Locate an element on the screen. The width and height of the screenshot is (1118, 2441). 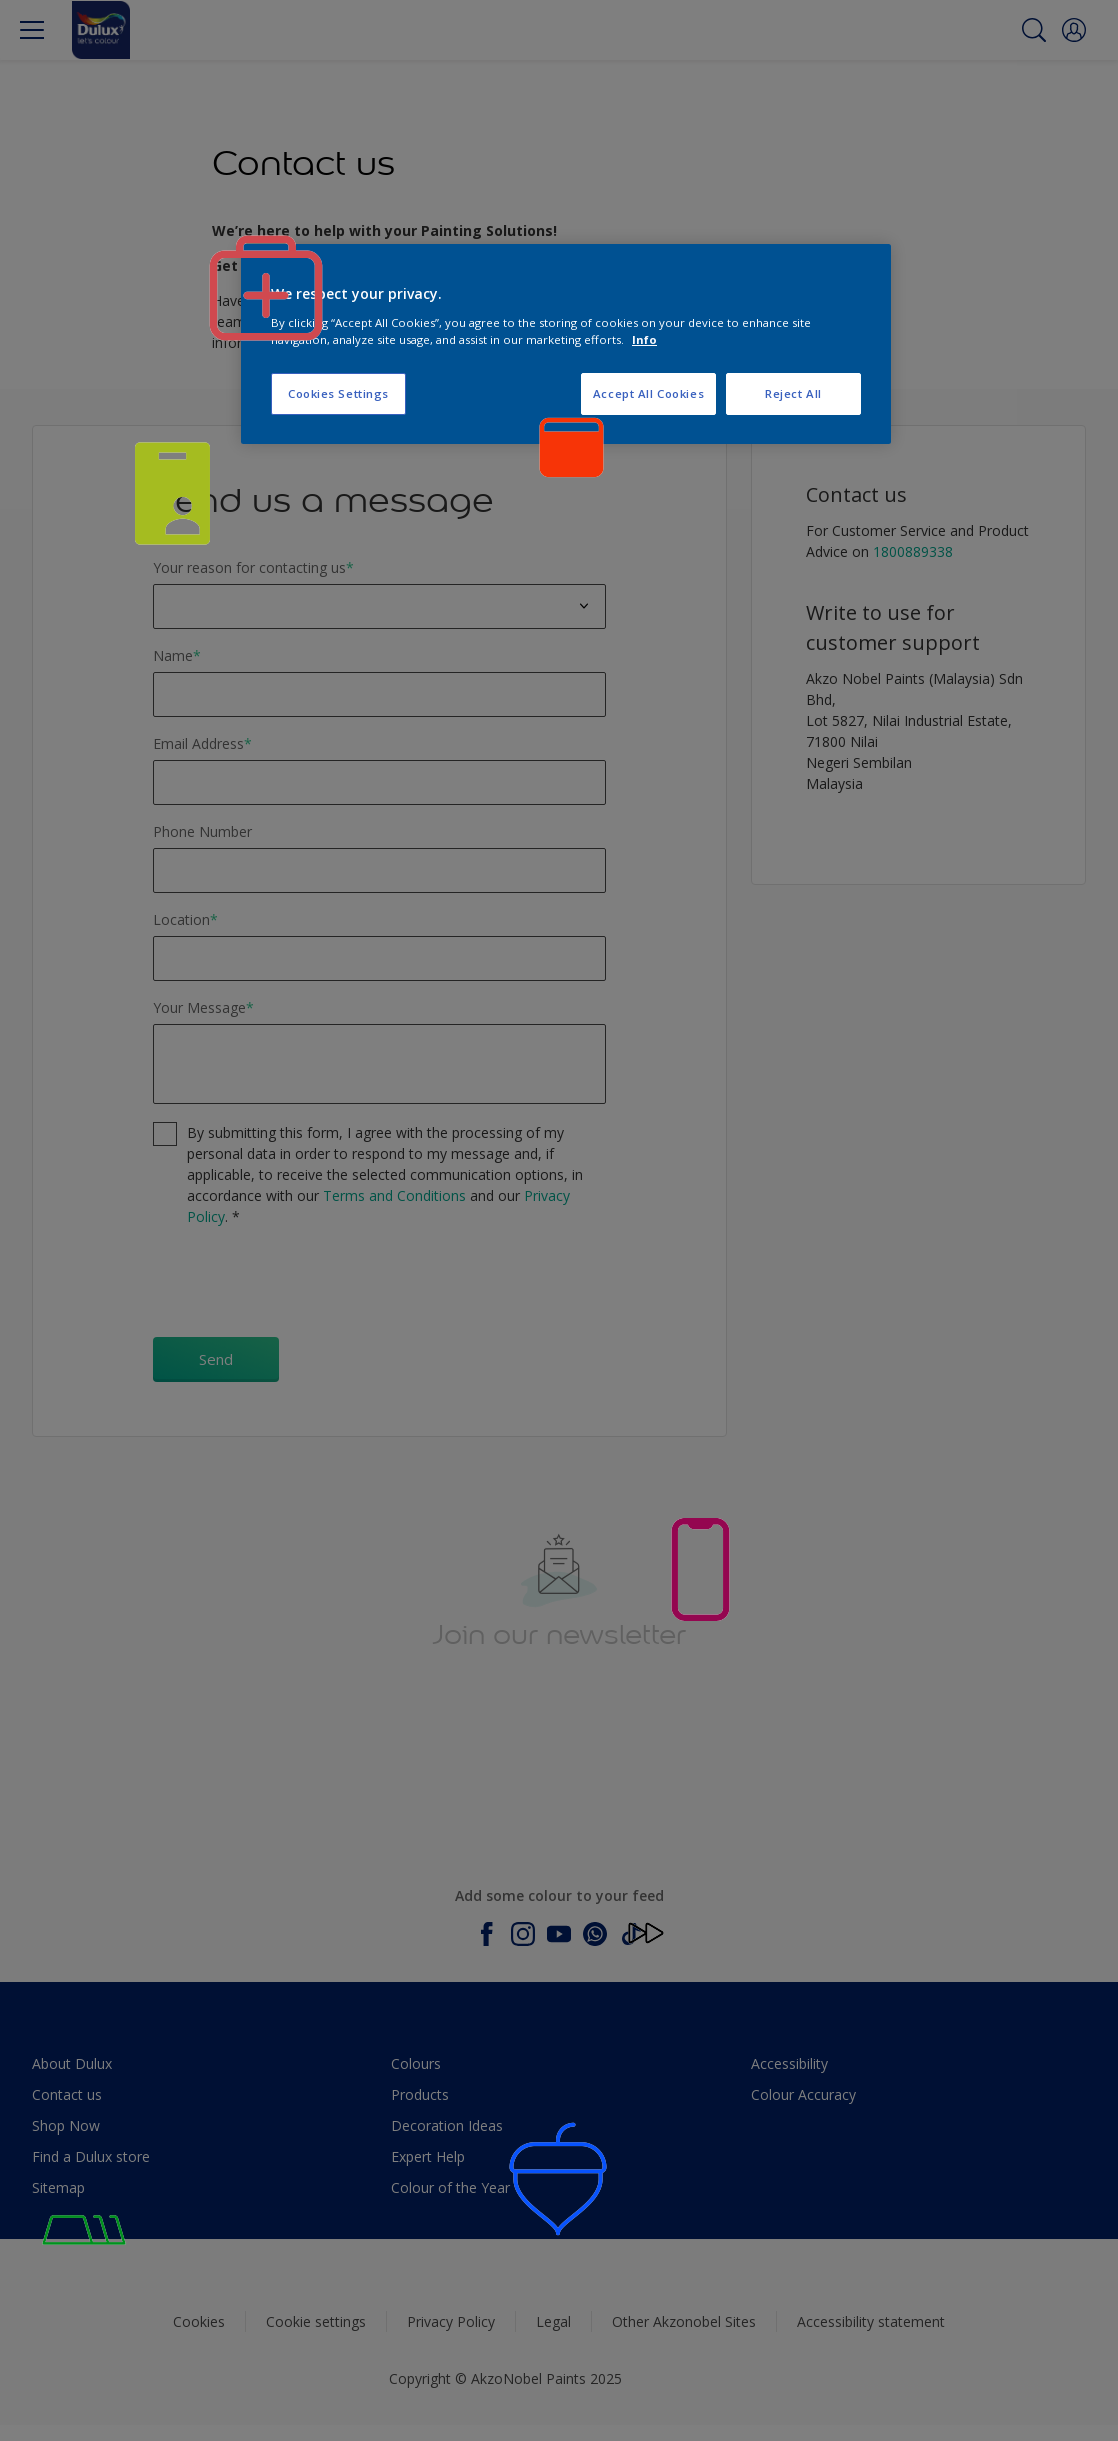
access health or medical features is located at coordinates (266, 288).